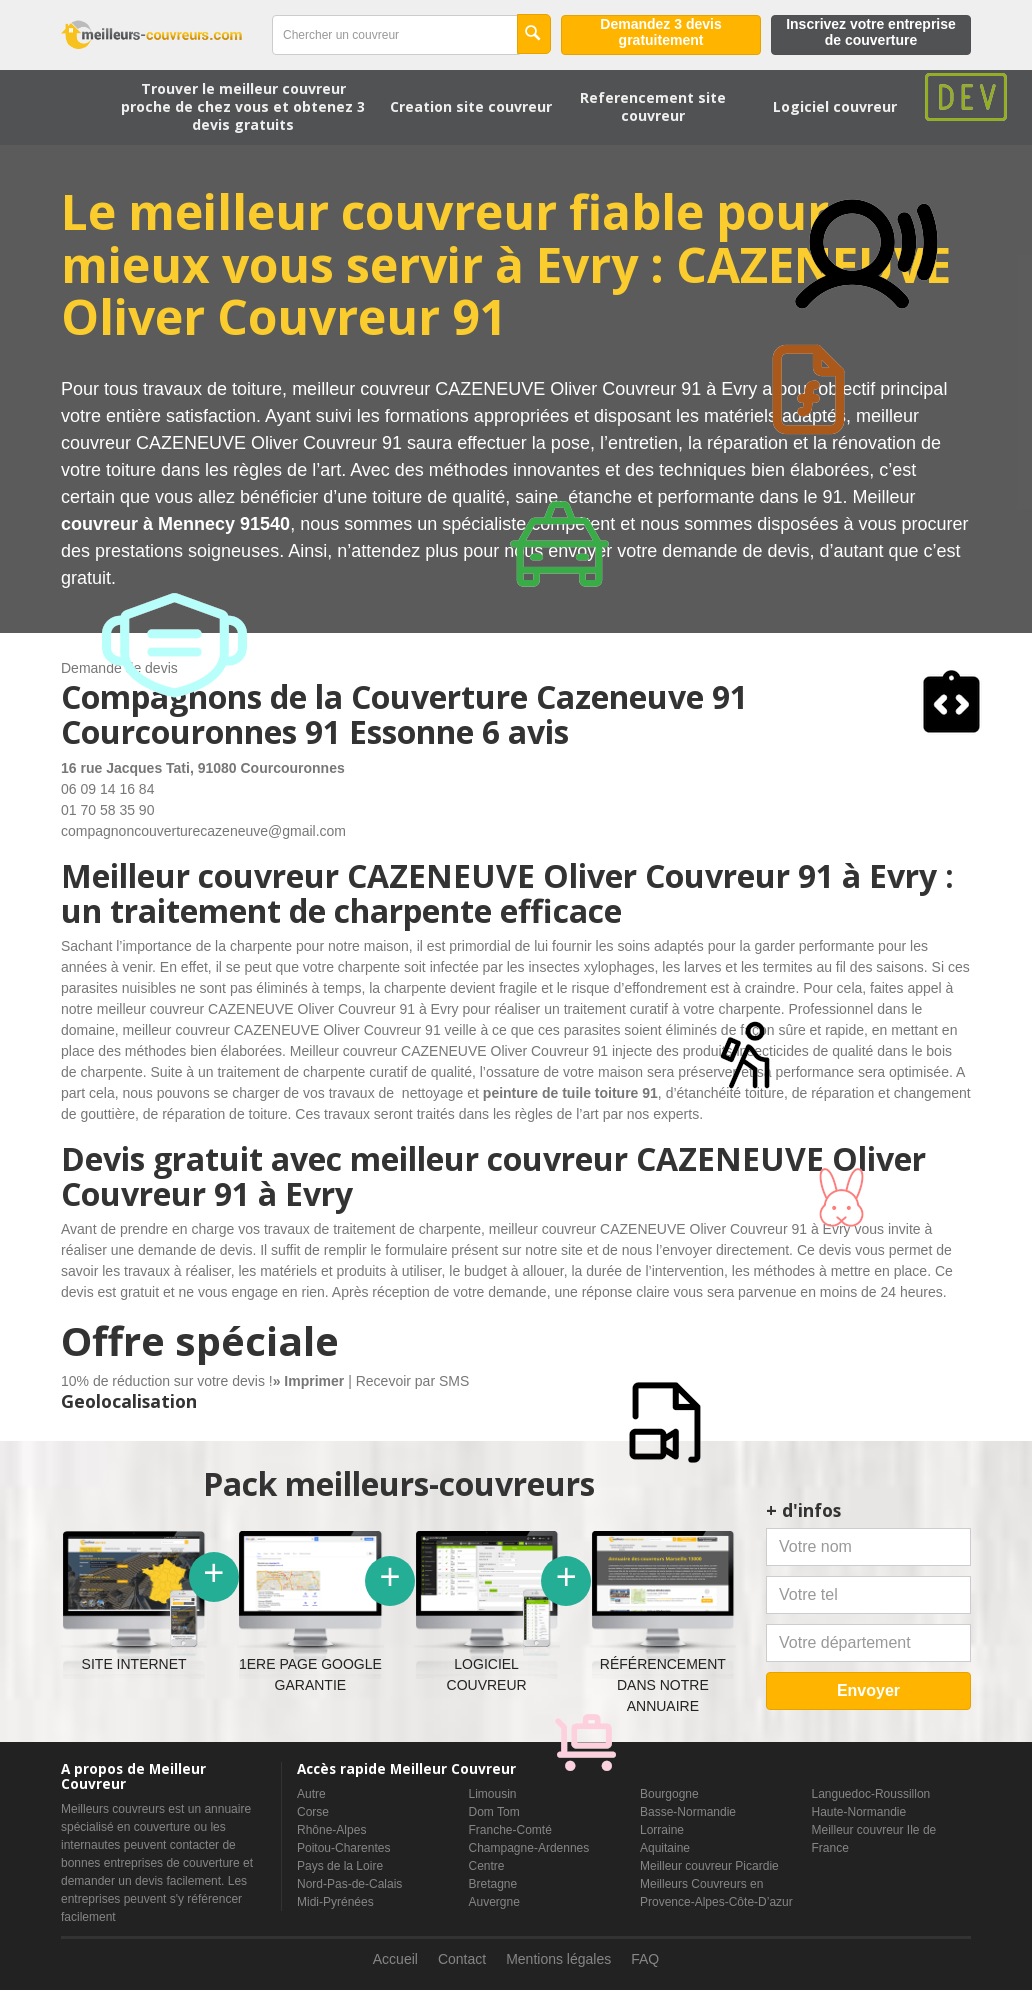  What do you see at coordinates (951, 704) in the screenshot?
I see `view integration code or instructions` at bounding box center [951, 704].